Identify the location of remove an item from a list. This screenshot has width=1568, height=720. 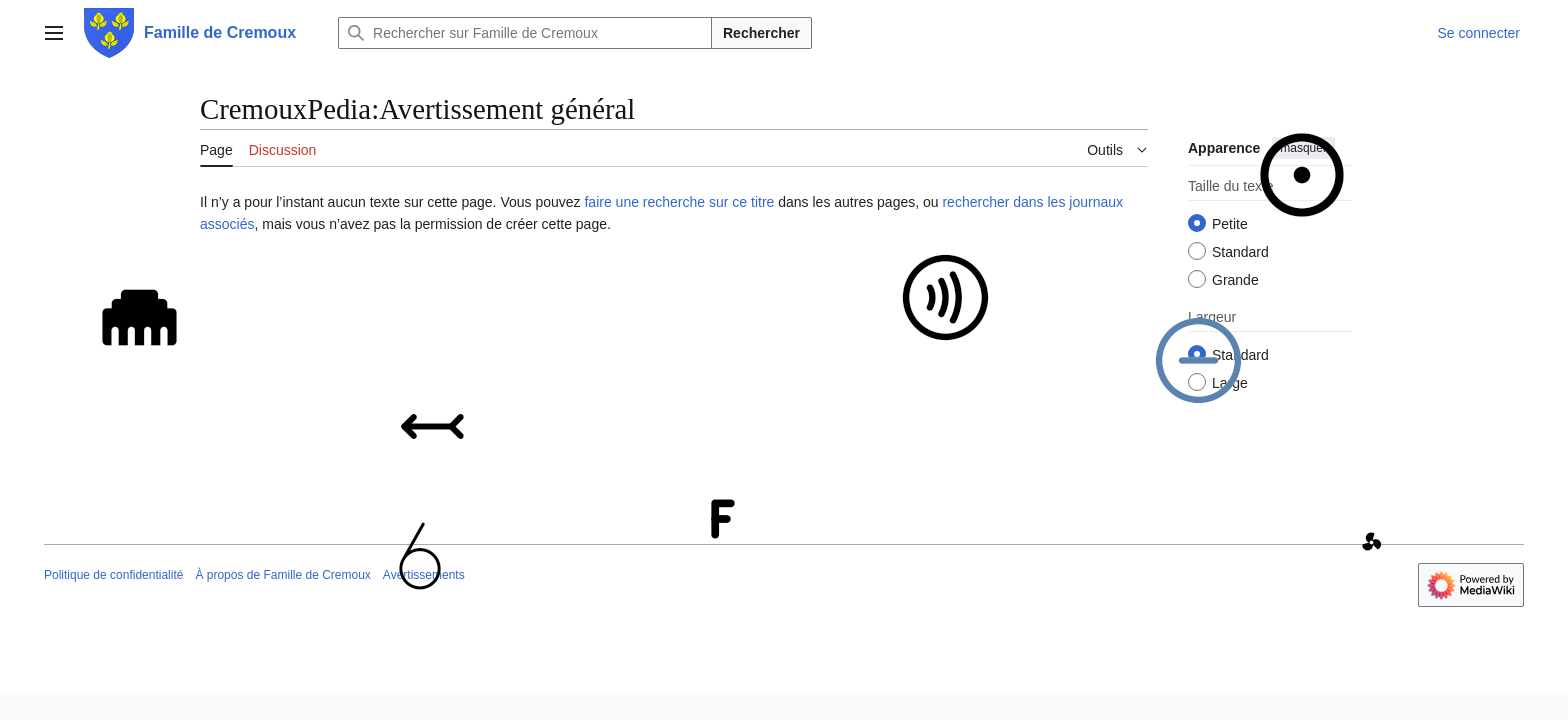
(1198, 360).